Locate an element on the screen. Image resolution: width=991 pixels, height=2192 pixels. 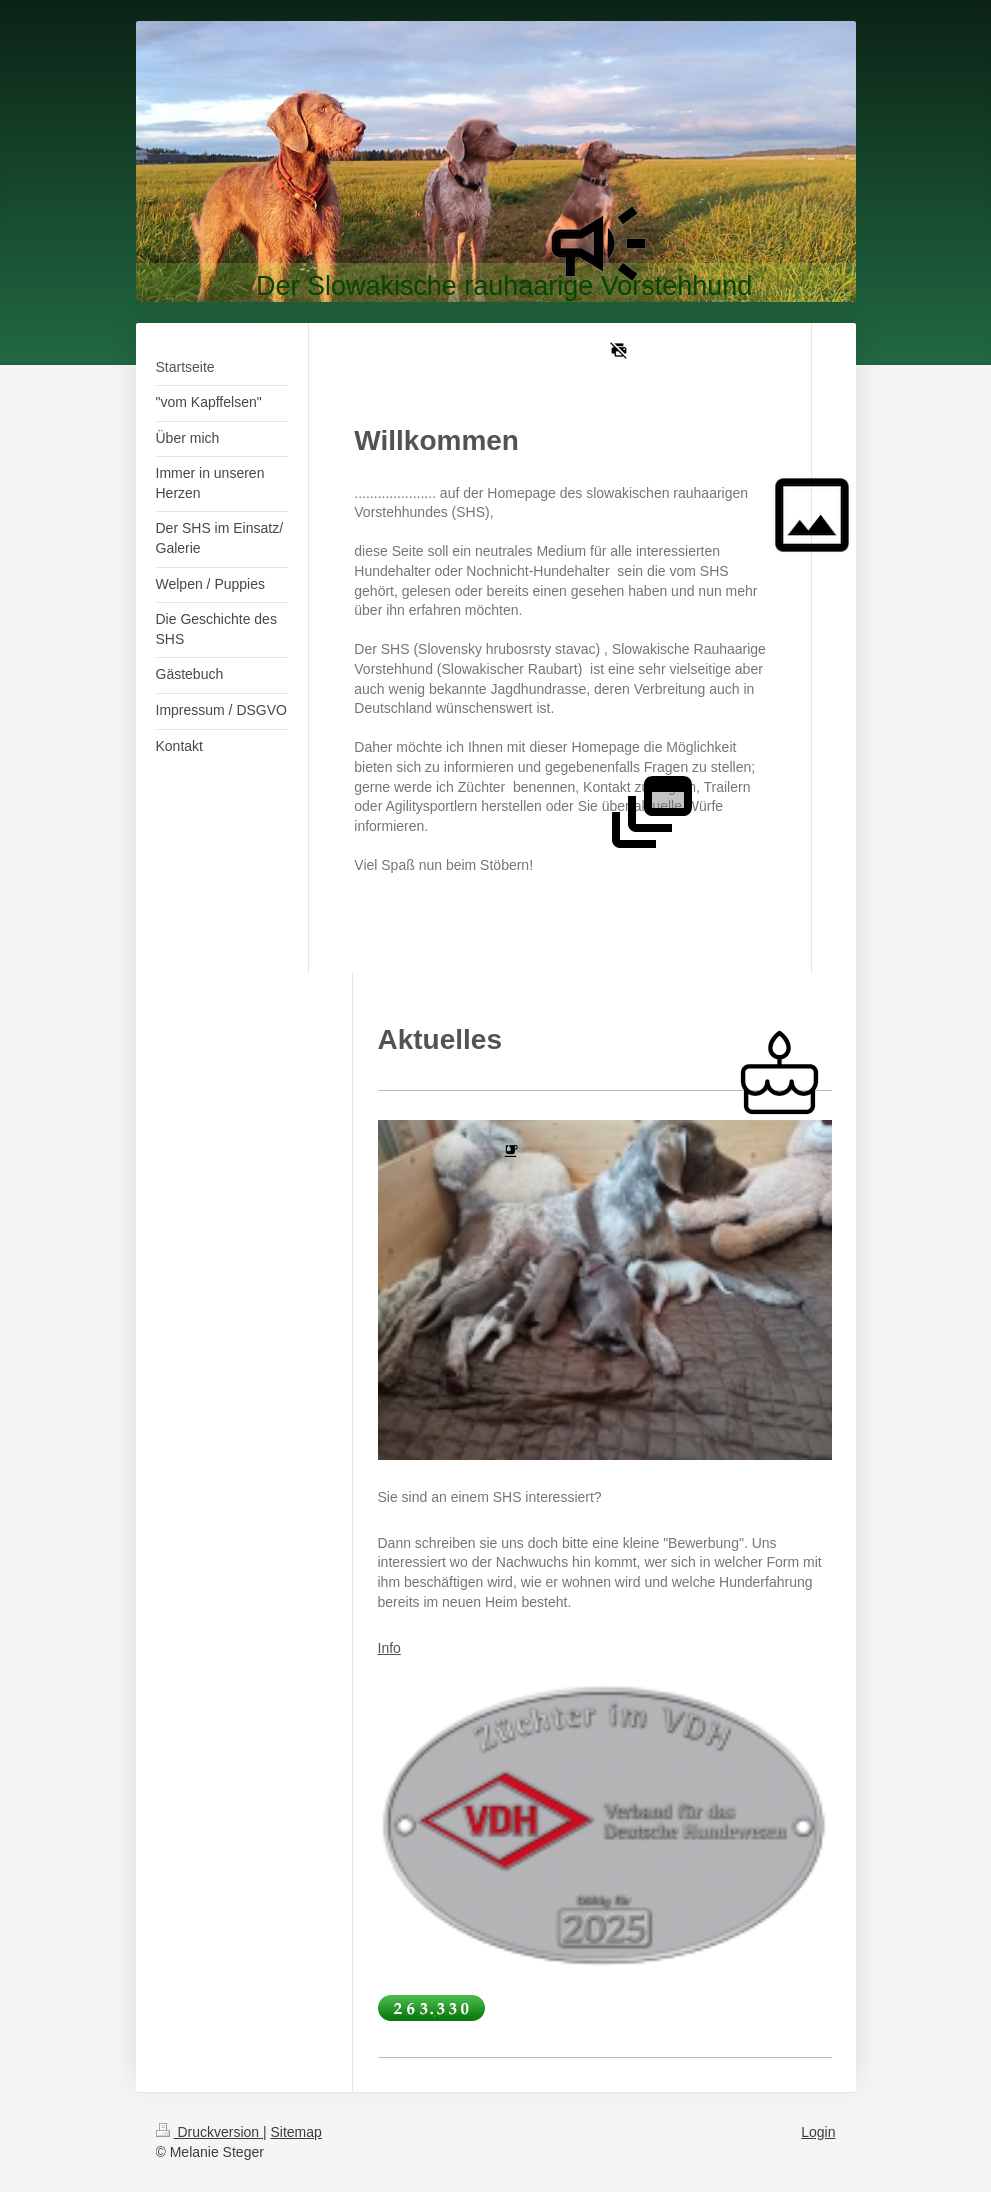
access food and beverage emoji category is located at coordinates (511, 1151).